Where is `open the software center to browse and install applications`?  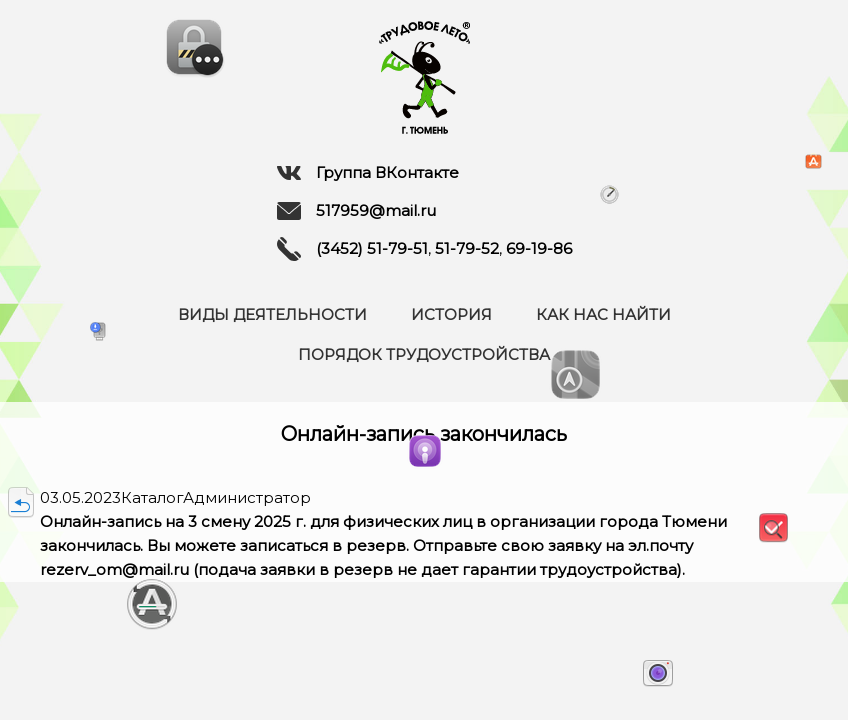 open the software center to browse and install applications is located at coordinates (813, 161).